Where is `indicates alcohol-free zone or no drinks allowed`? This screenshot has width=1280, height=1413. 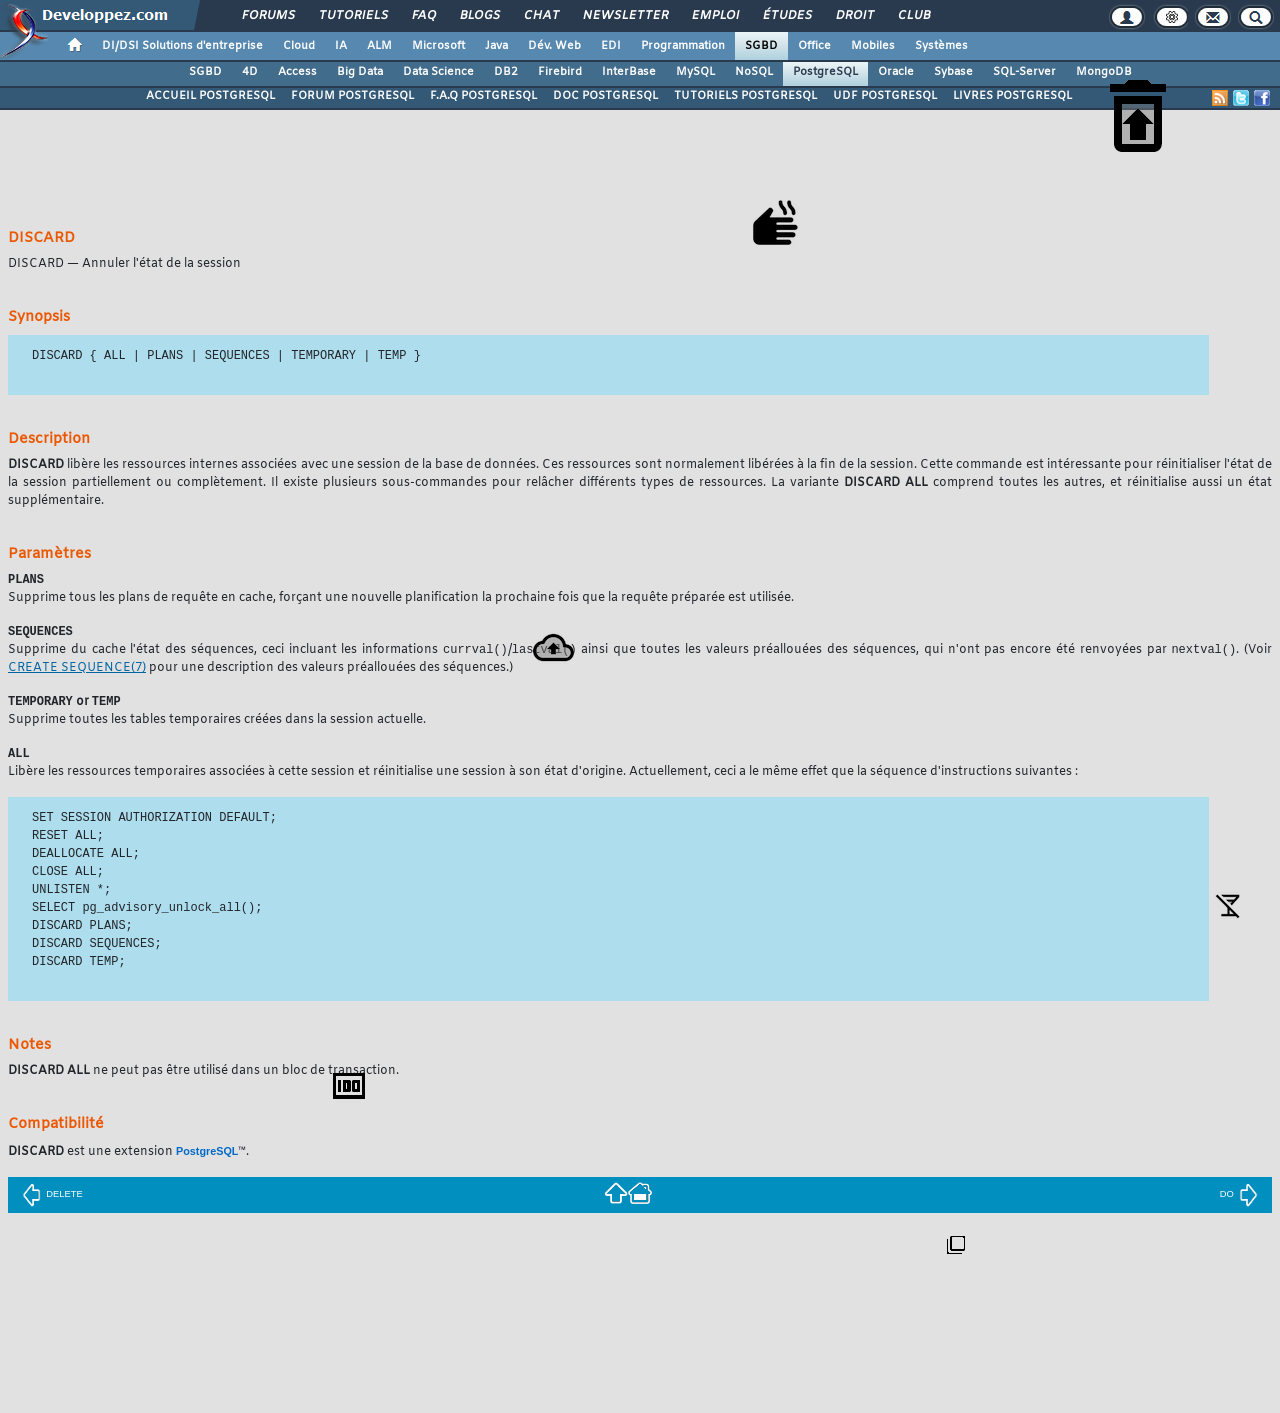 indicates alcohol-free zone or no drinks allowed is located at coordinates (1228, 905).